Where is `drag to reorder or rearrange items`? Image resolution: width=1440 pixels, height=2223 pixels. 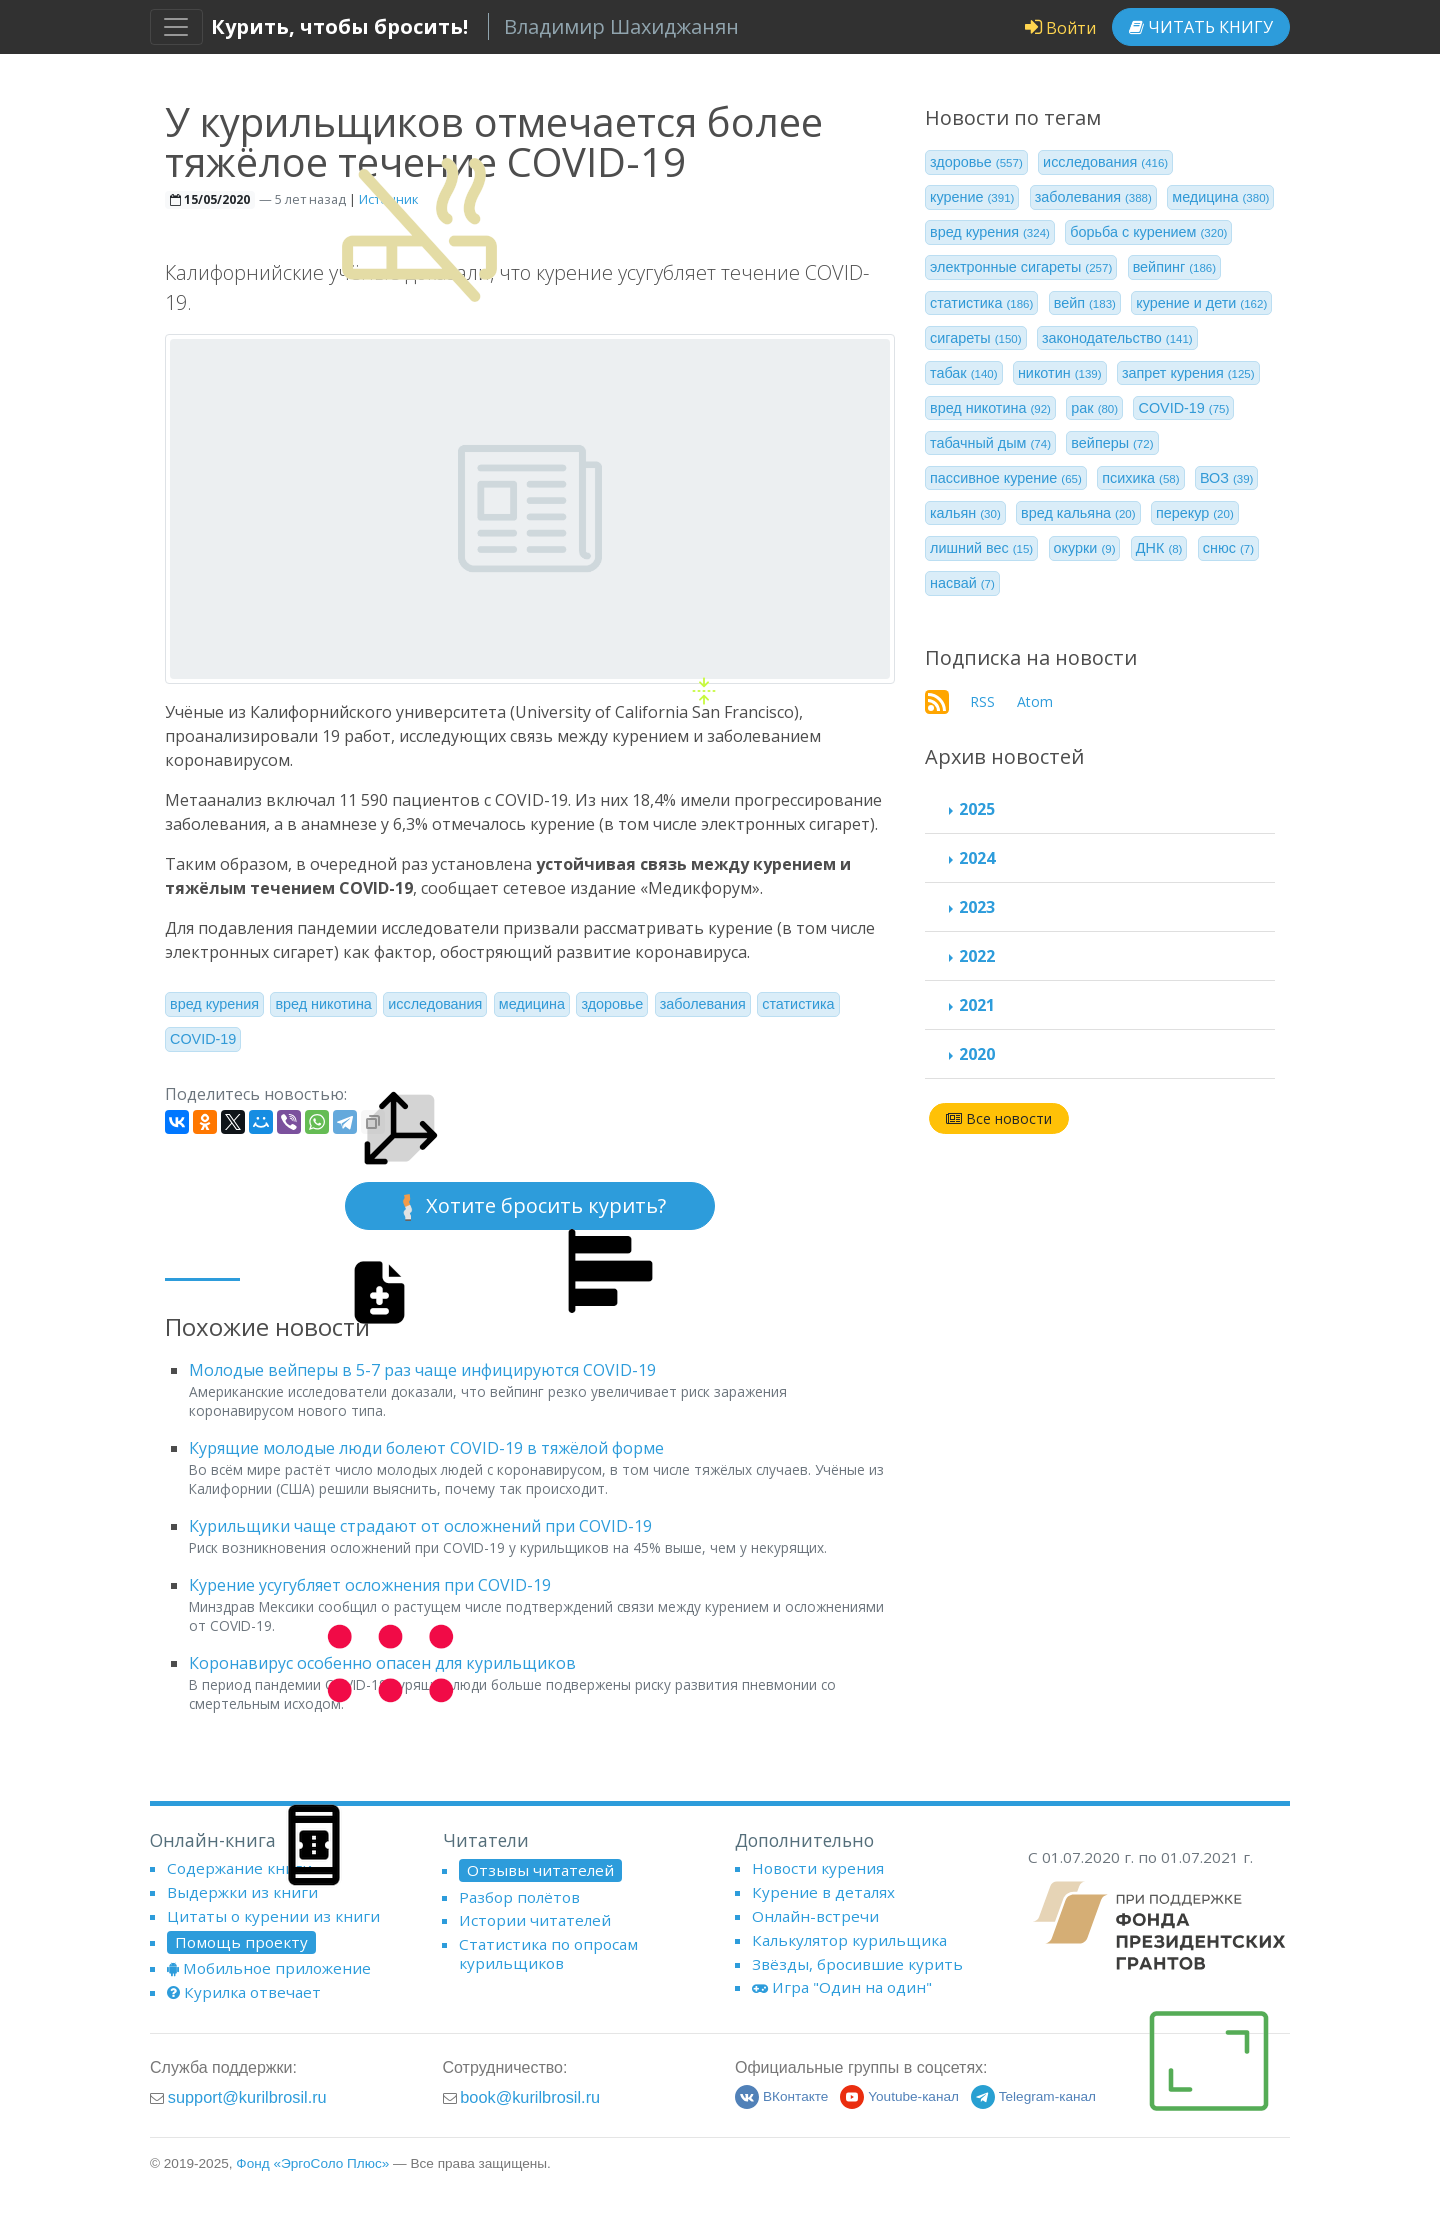 drag to reorder or rearrange items is located at coordinates (390, 1663).